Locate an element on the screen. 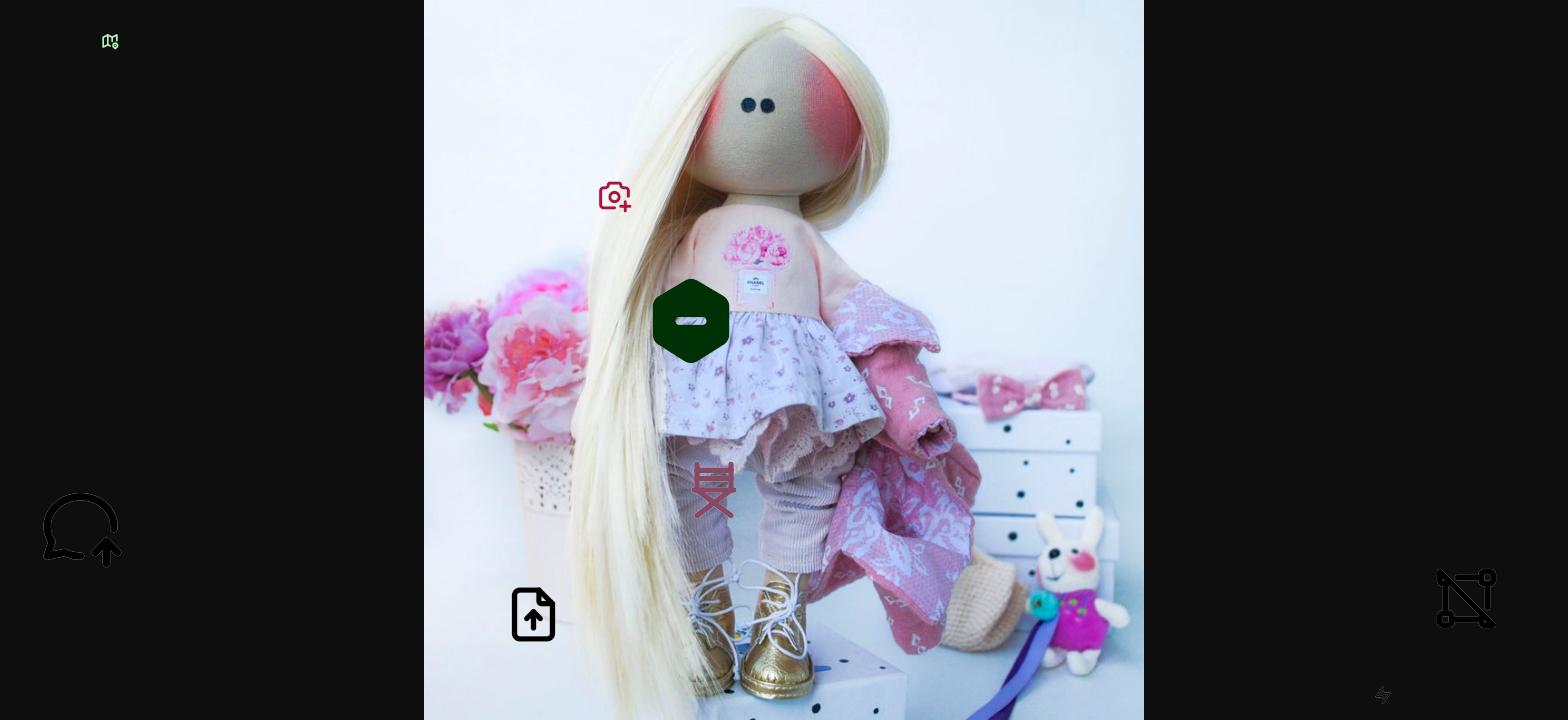 This screenshot has height=720, width=1568. disable vector editing mode is located at coordinates (1466, 598).